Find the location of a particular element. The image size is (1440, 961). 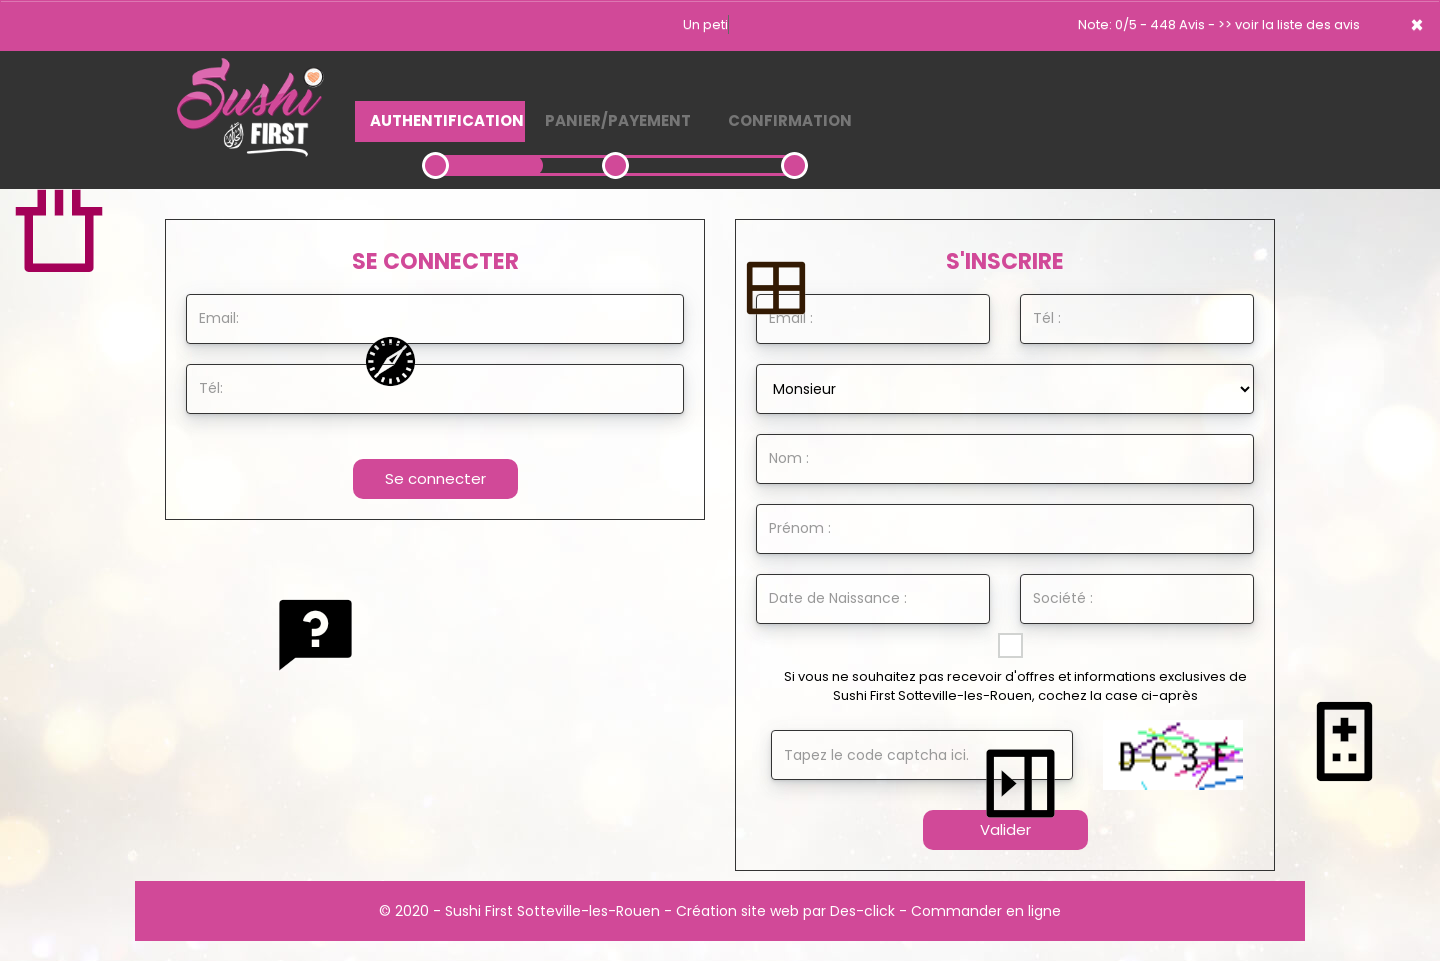

expand or show the sidebar panel is located at coordinates (1020, 783).